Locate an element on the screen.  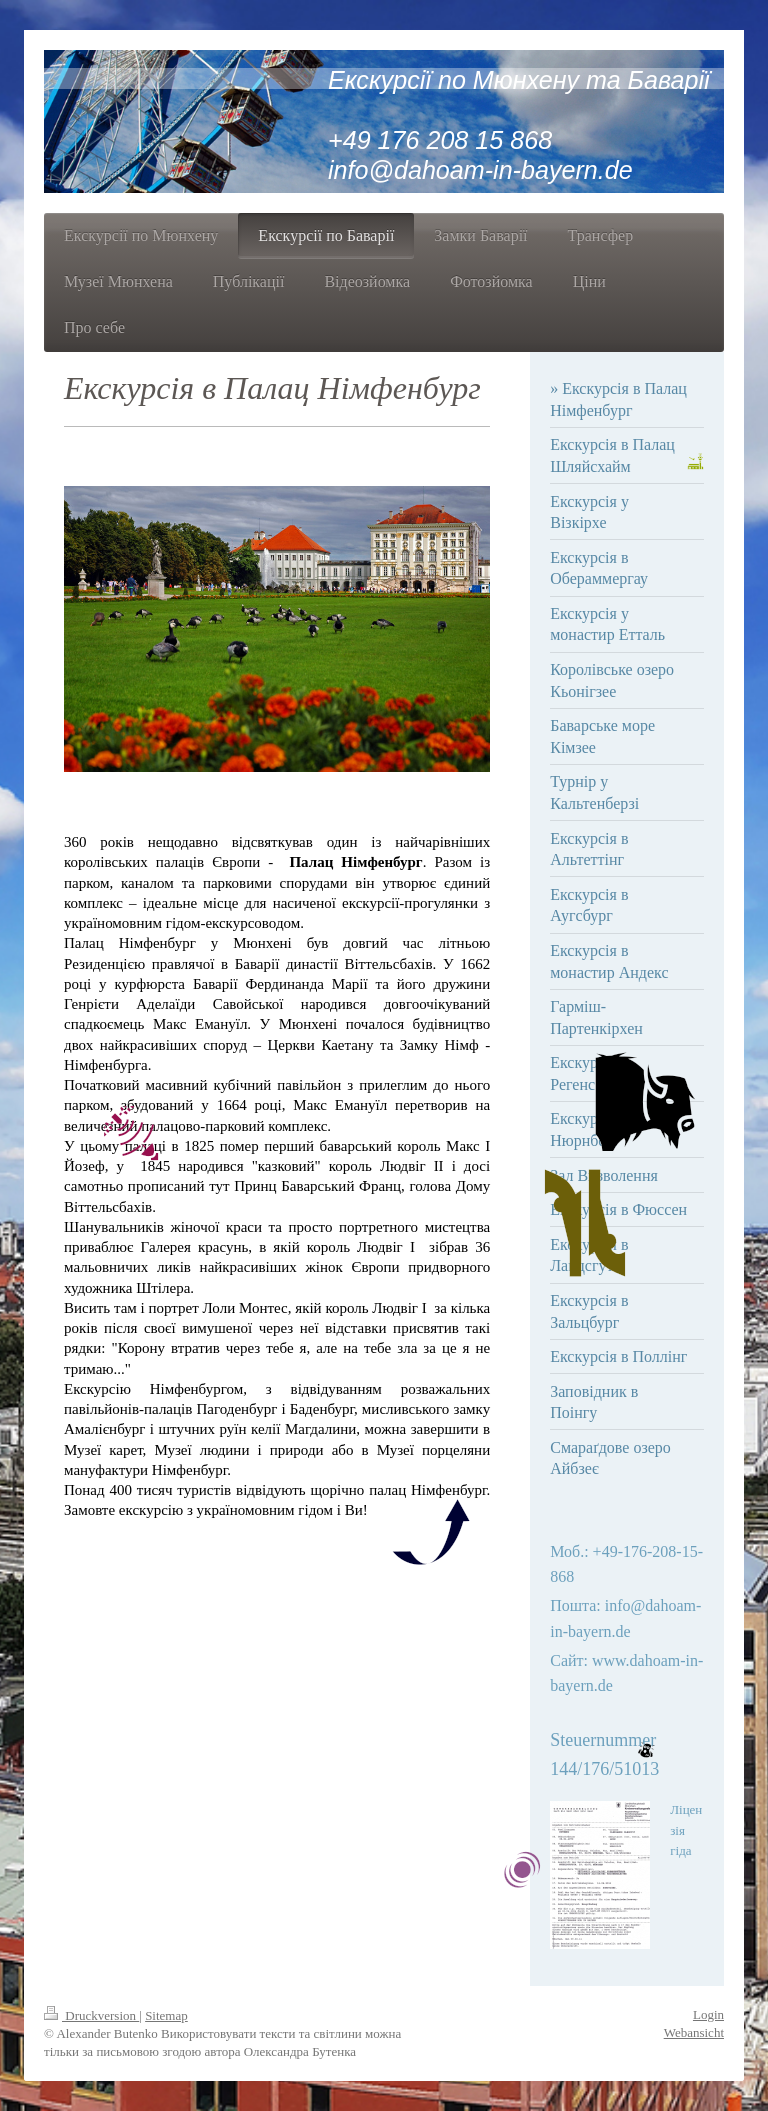
perform an underhand throw or toss action is located at coordinates (430, 1532).